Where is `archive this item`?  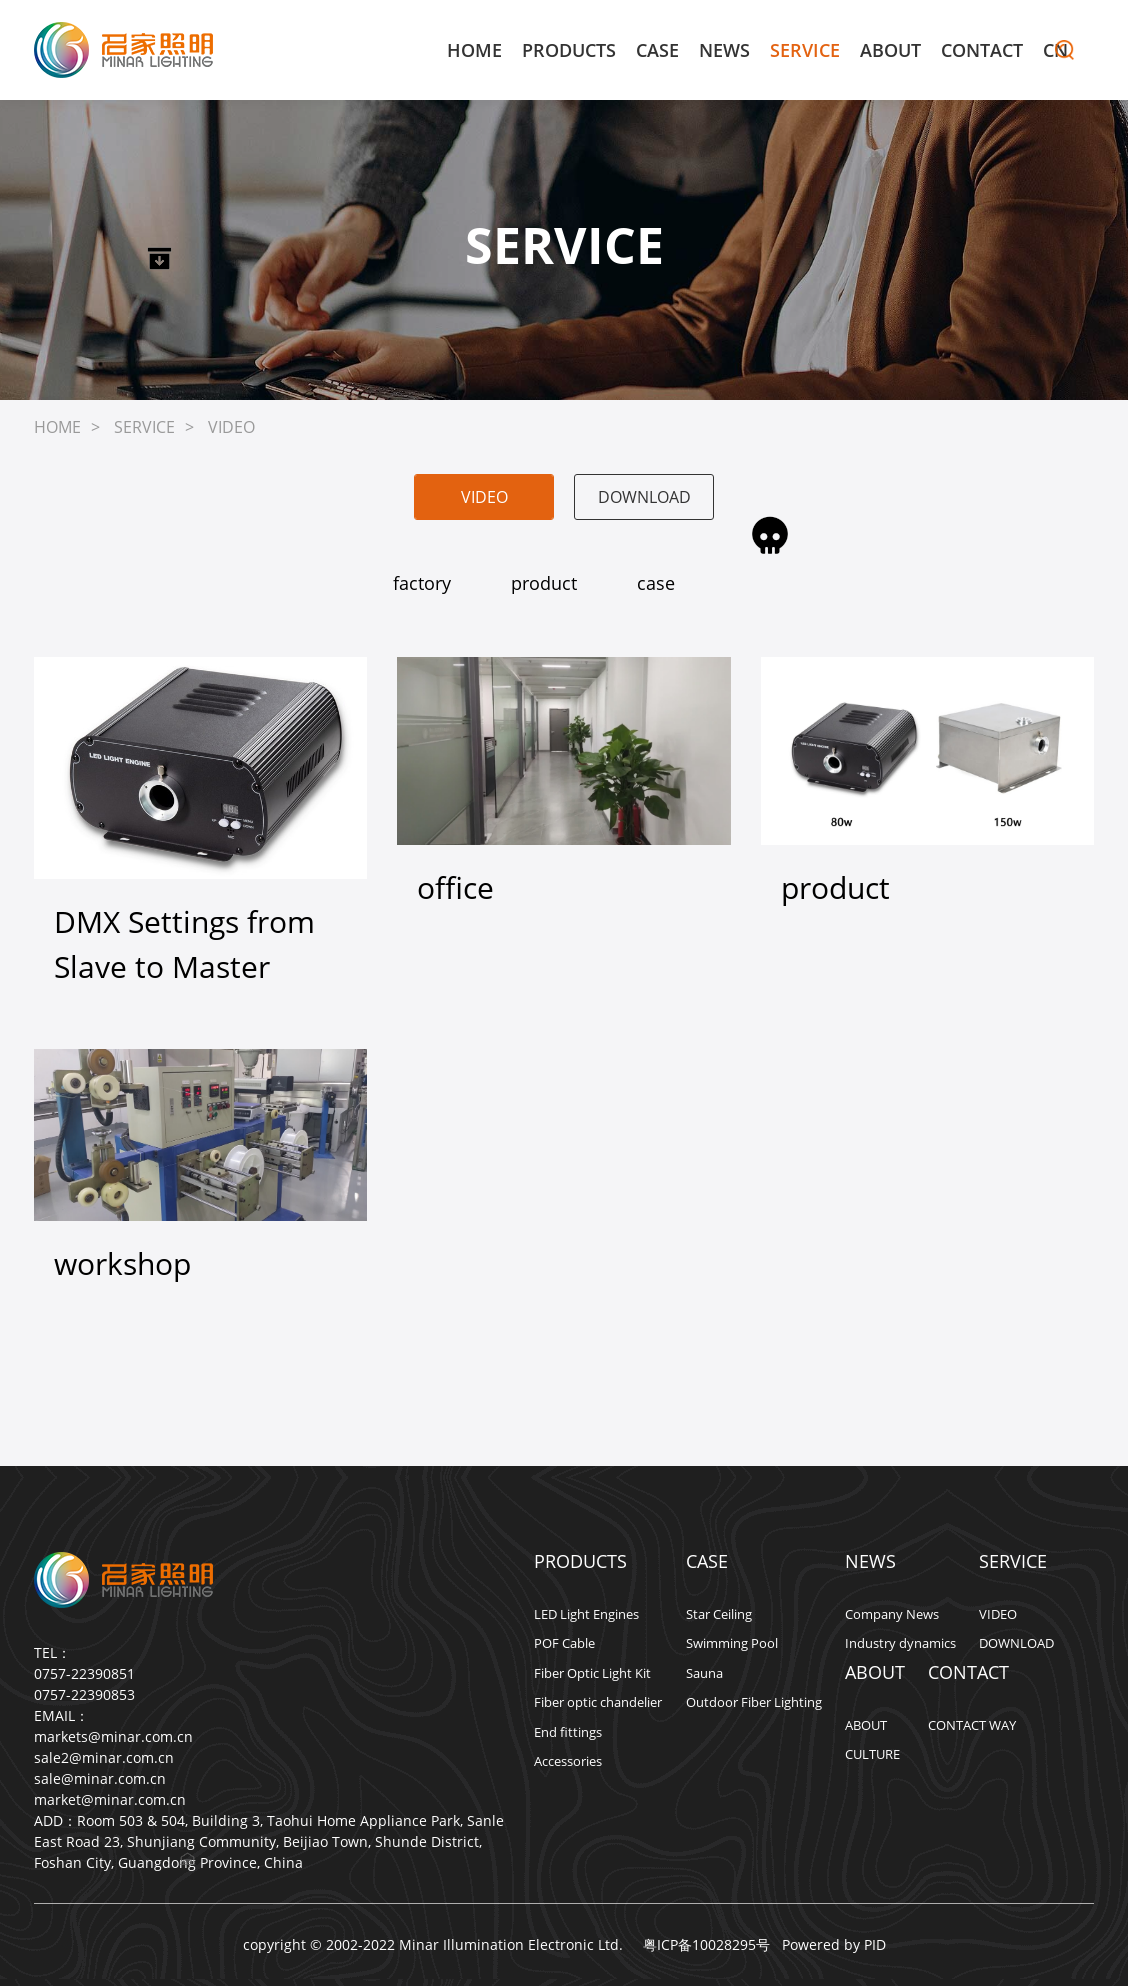 archive this item is located at coordinates (159, 258).